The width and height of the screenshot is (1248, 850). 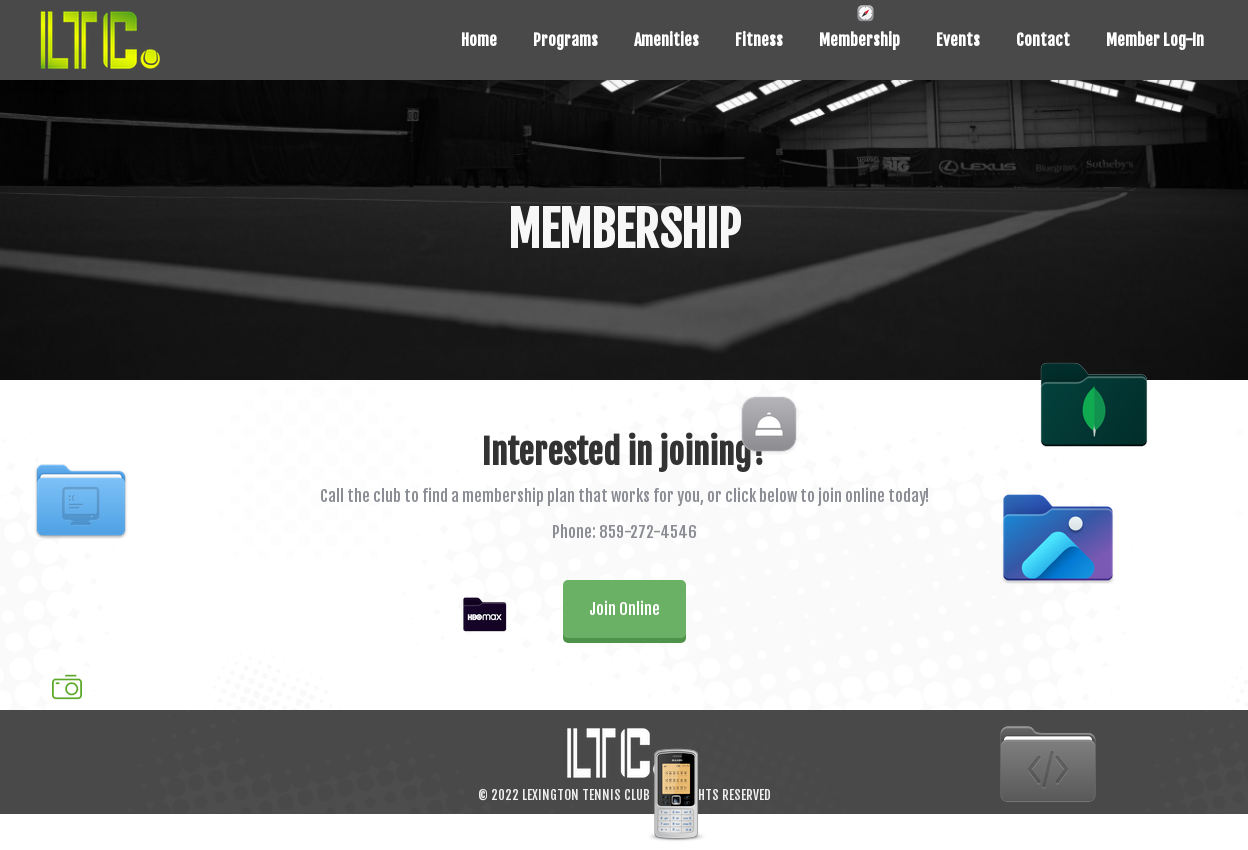 What do you see at coordinates (769, 425) in the screenshot?
I see `access session services preferences` at bounding box center [769, 425].